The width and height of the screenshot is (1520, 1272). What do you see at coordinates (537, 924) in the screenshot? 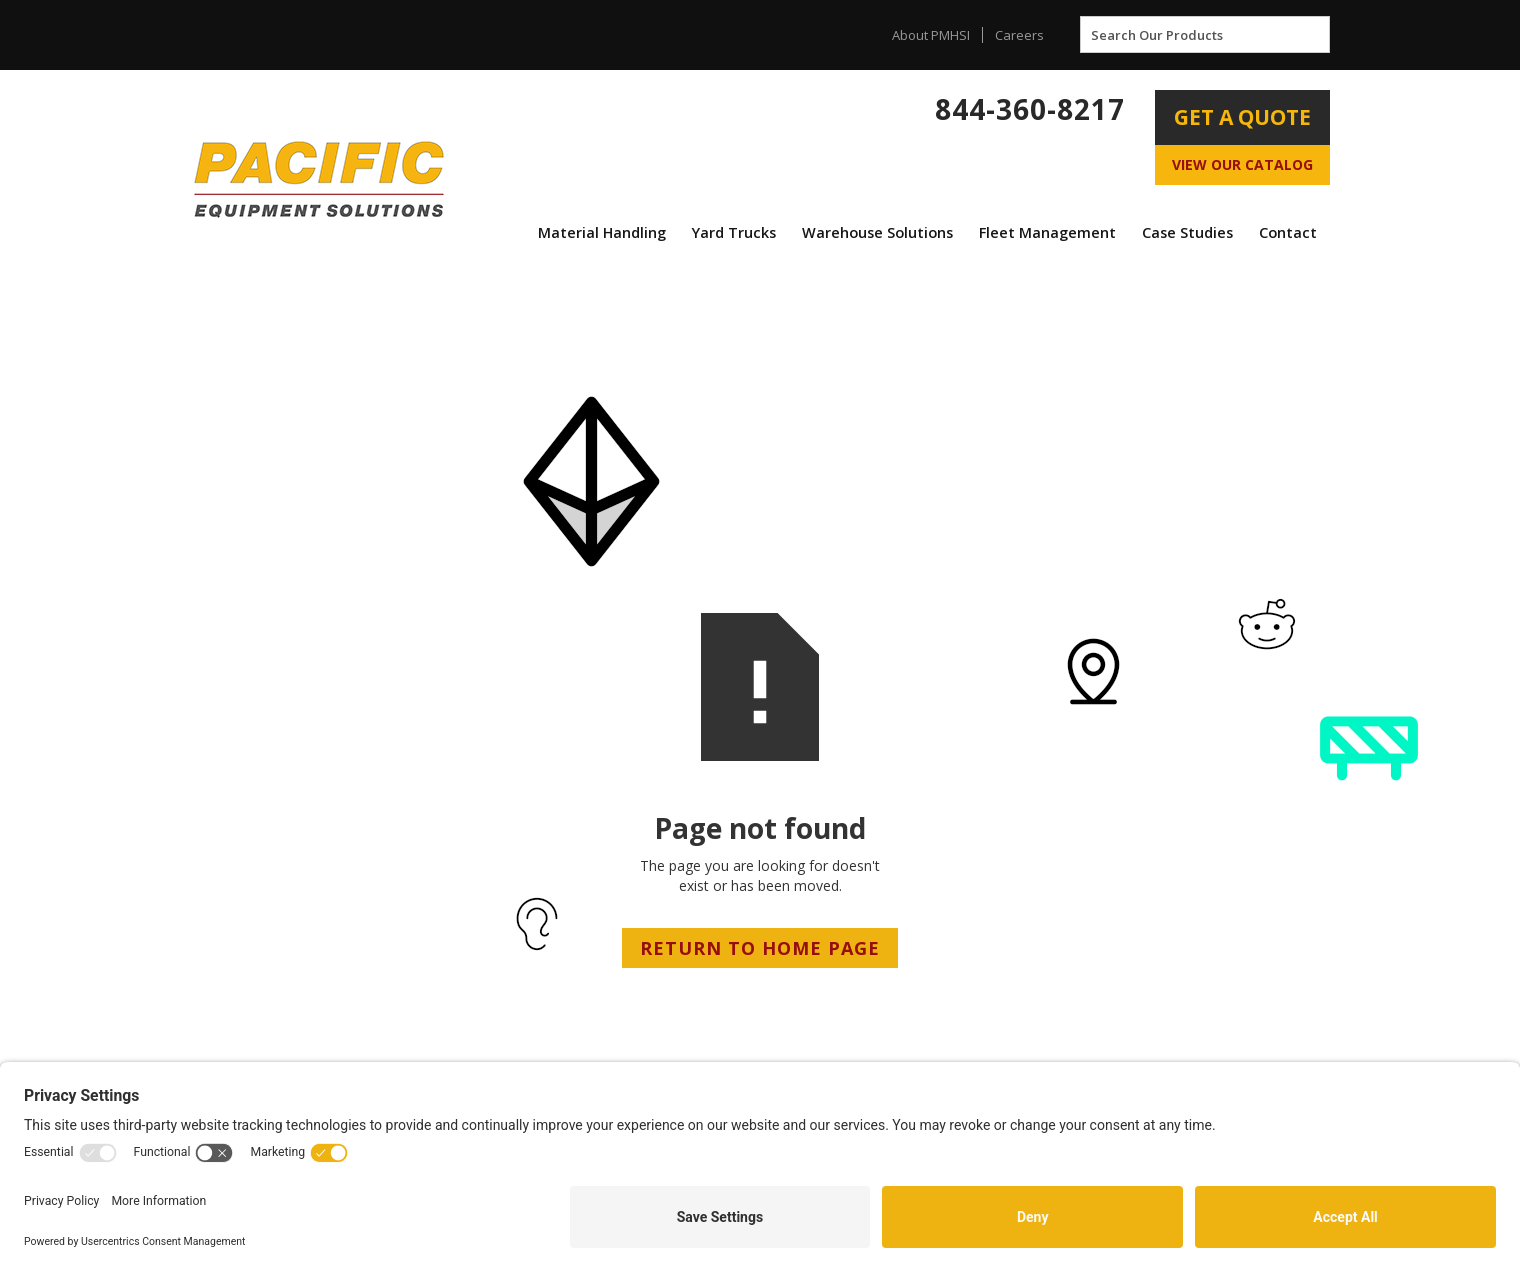
I see `access audio or sound settings` at bounding box center [537, 924].